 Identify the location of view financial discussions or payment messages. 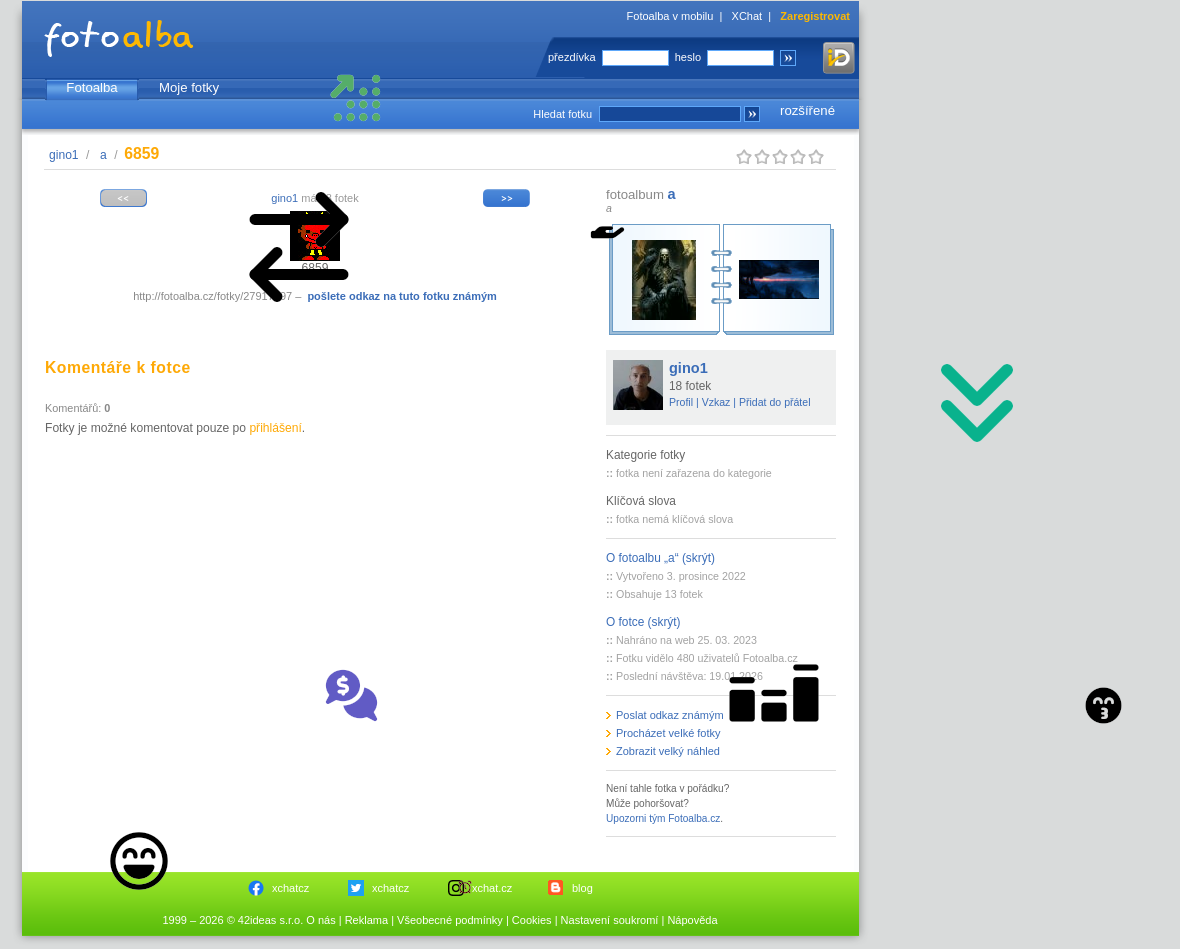
(351, 695).